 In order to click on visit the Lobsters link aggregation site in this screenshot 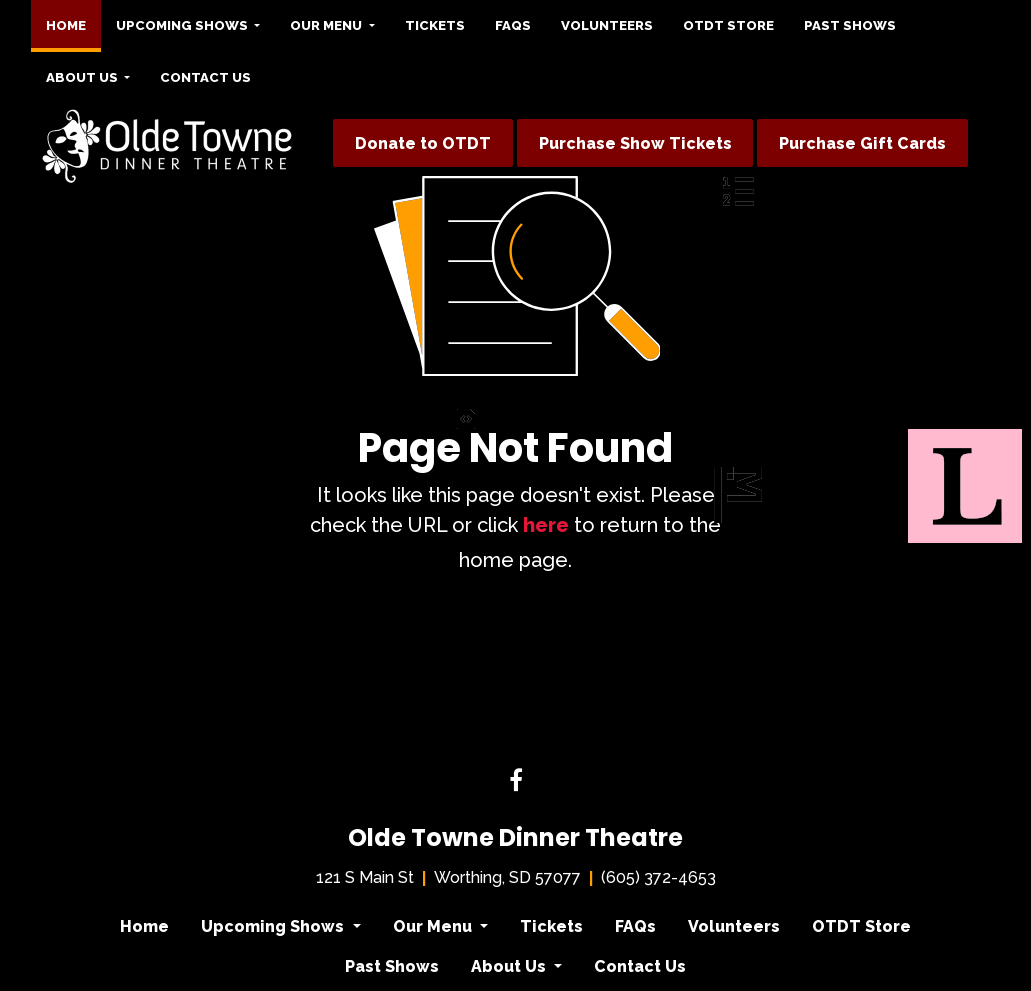, I will do `click(965, 486)`.